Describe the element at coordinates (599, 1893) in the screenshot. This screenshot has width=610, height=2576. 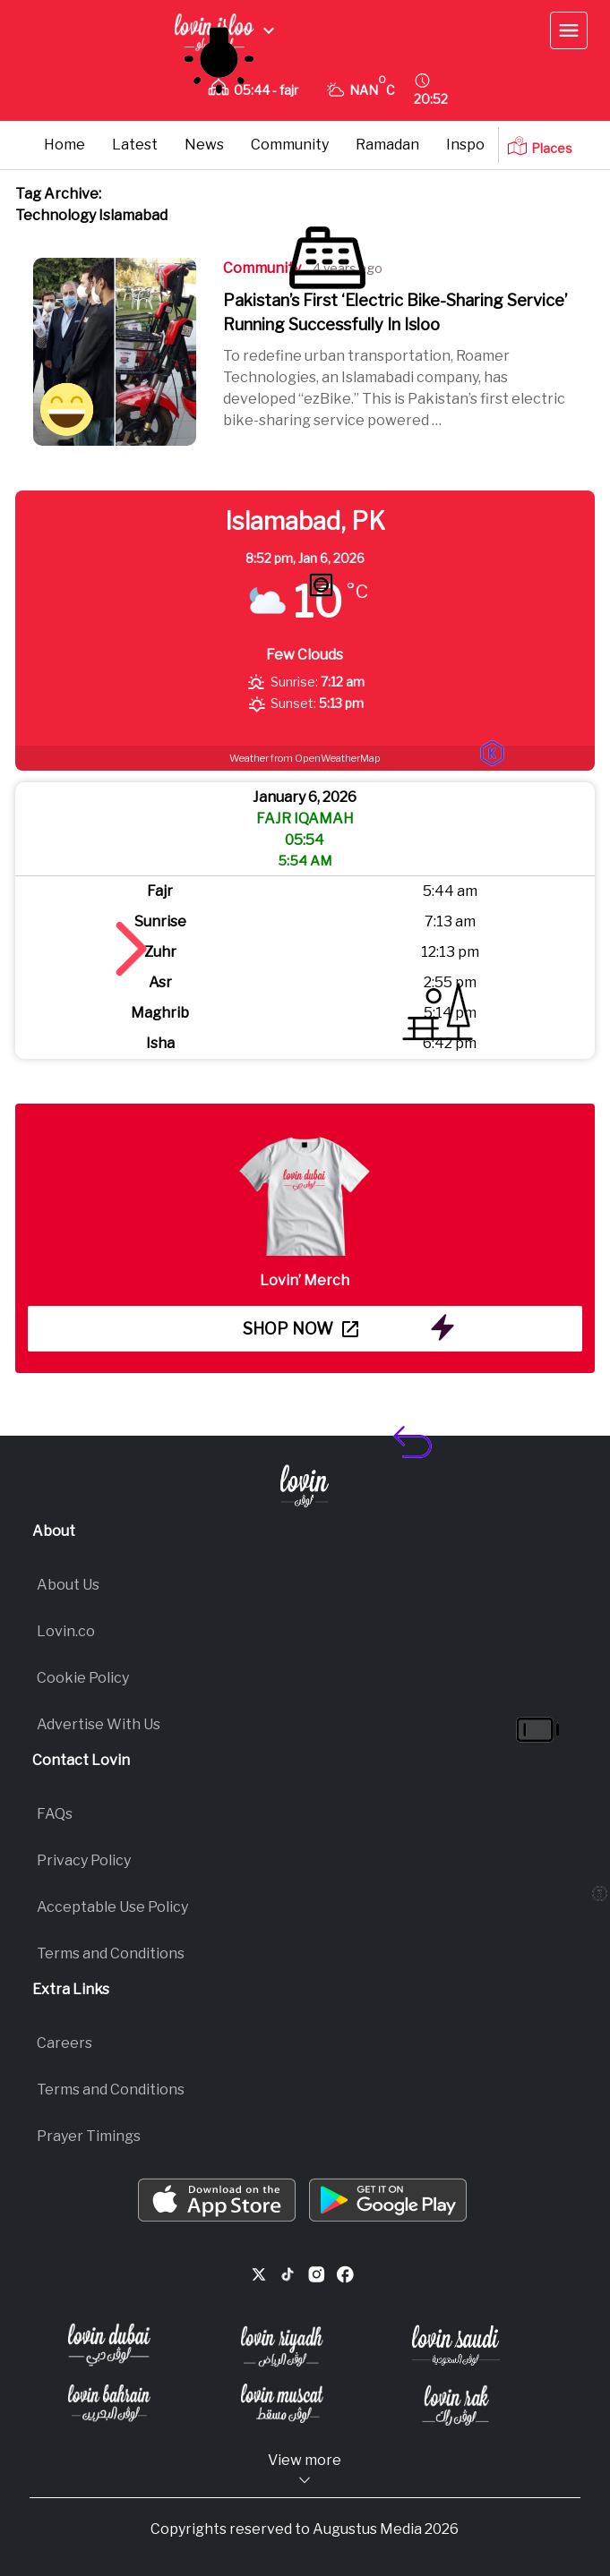
I see `step 3 in a multi-step process` at that location.